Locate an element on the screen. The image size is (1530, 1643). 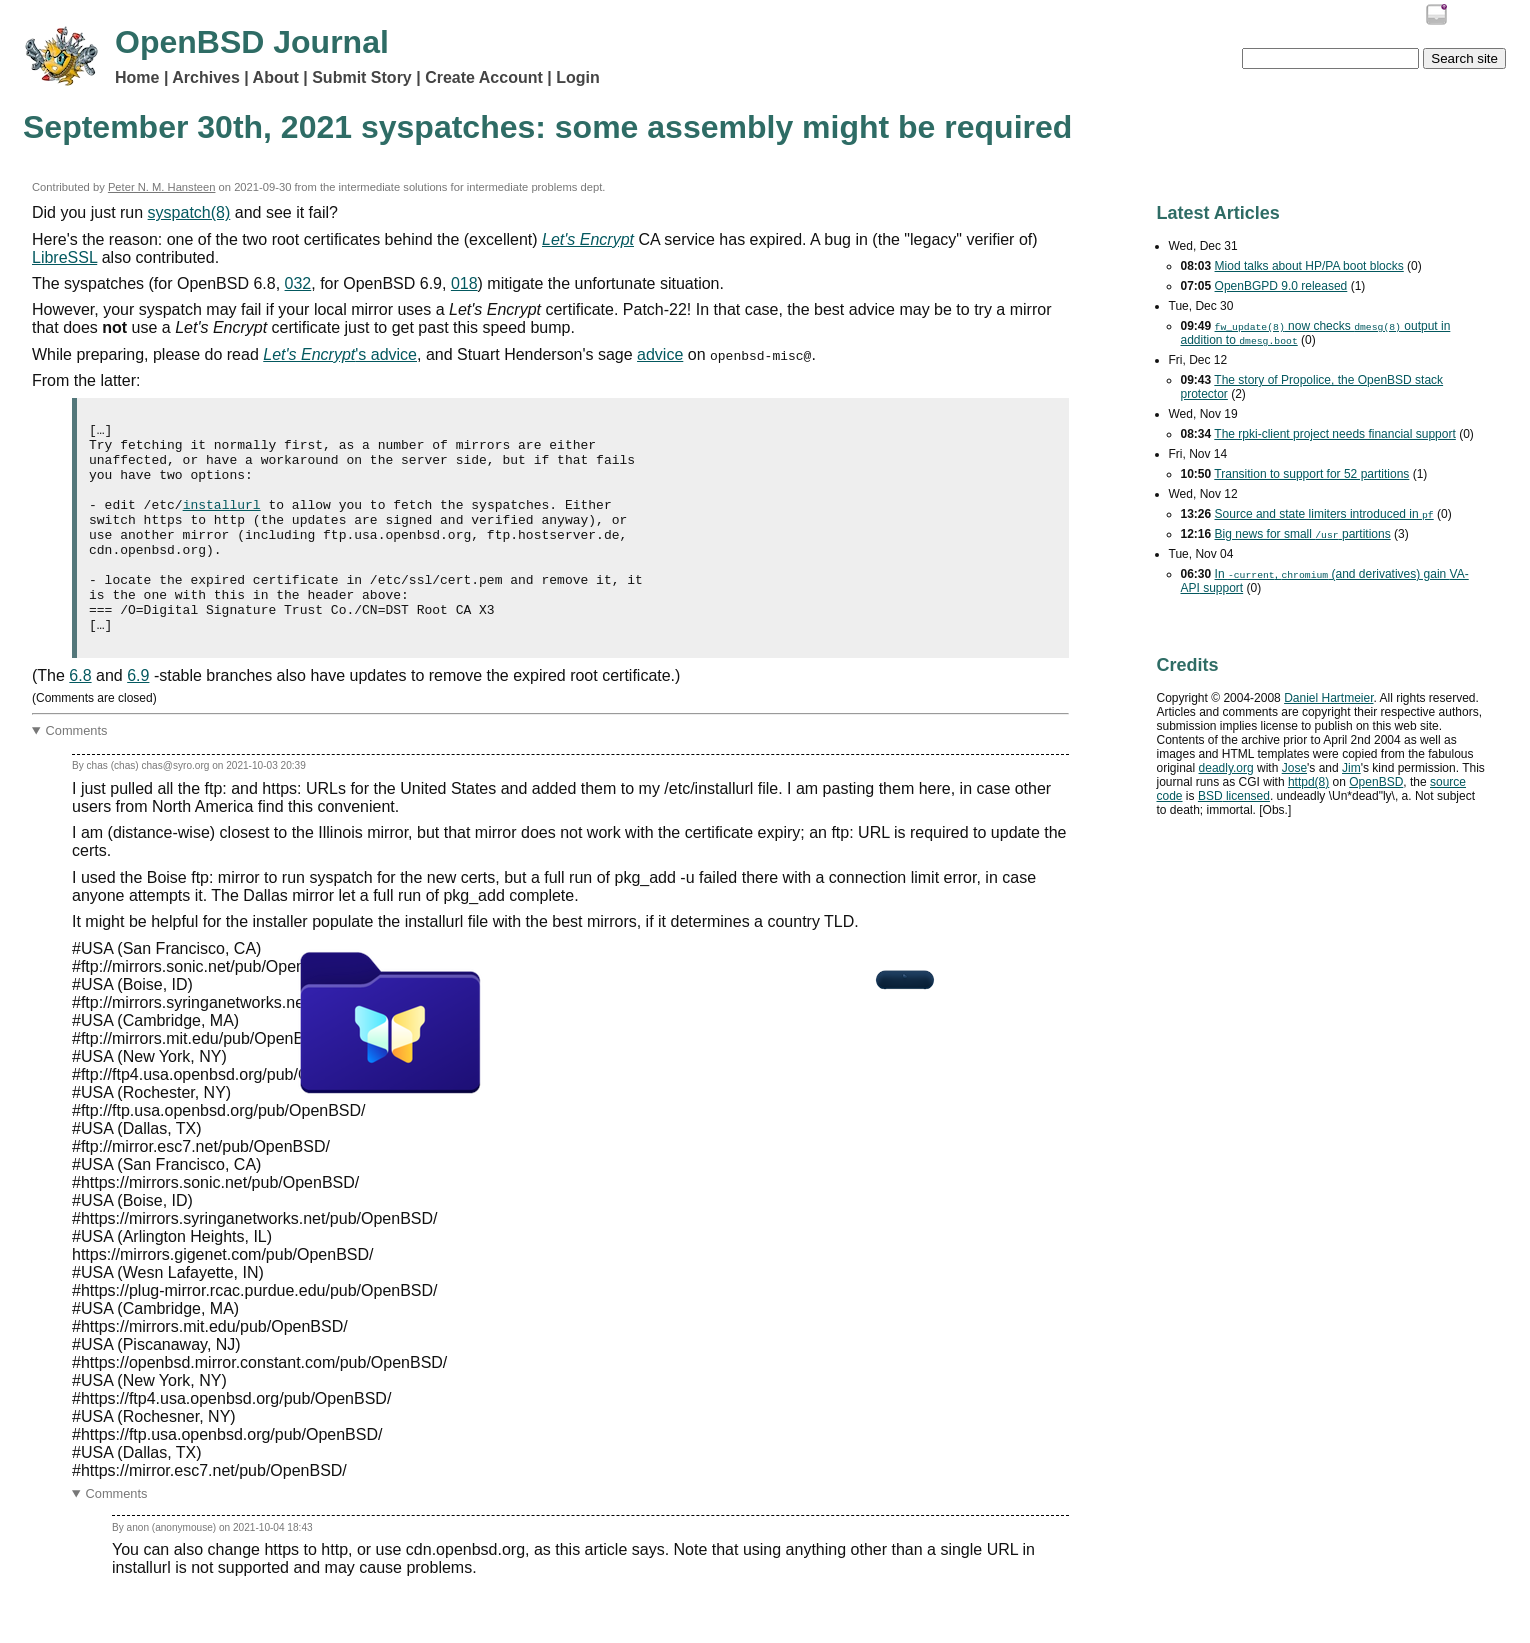
connect to bluetooth speaker is located at coordinates (905, 980).